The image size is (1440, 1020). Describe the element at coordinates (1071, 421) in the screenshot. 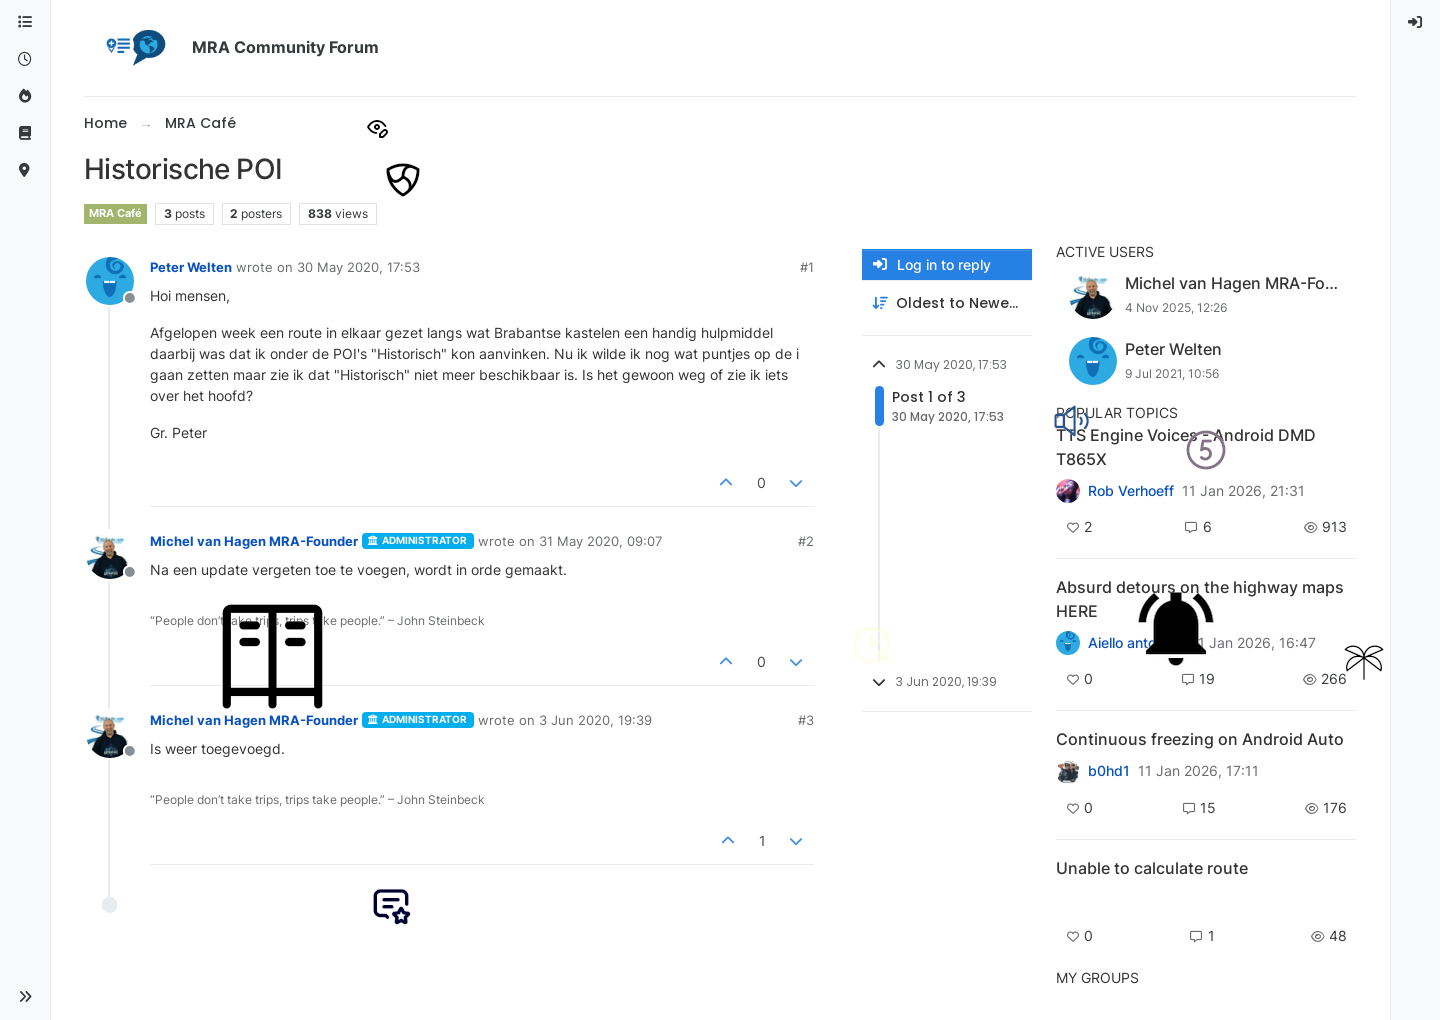

I see `volume is set to high` at that location.